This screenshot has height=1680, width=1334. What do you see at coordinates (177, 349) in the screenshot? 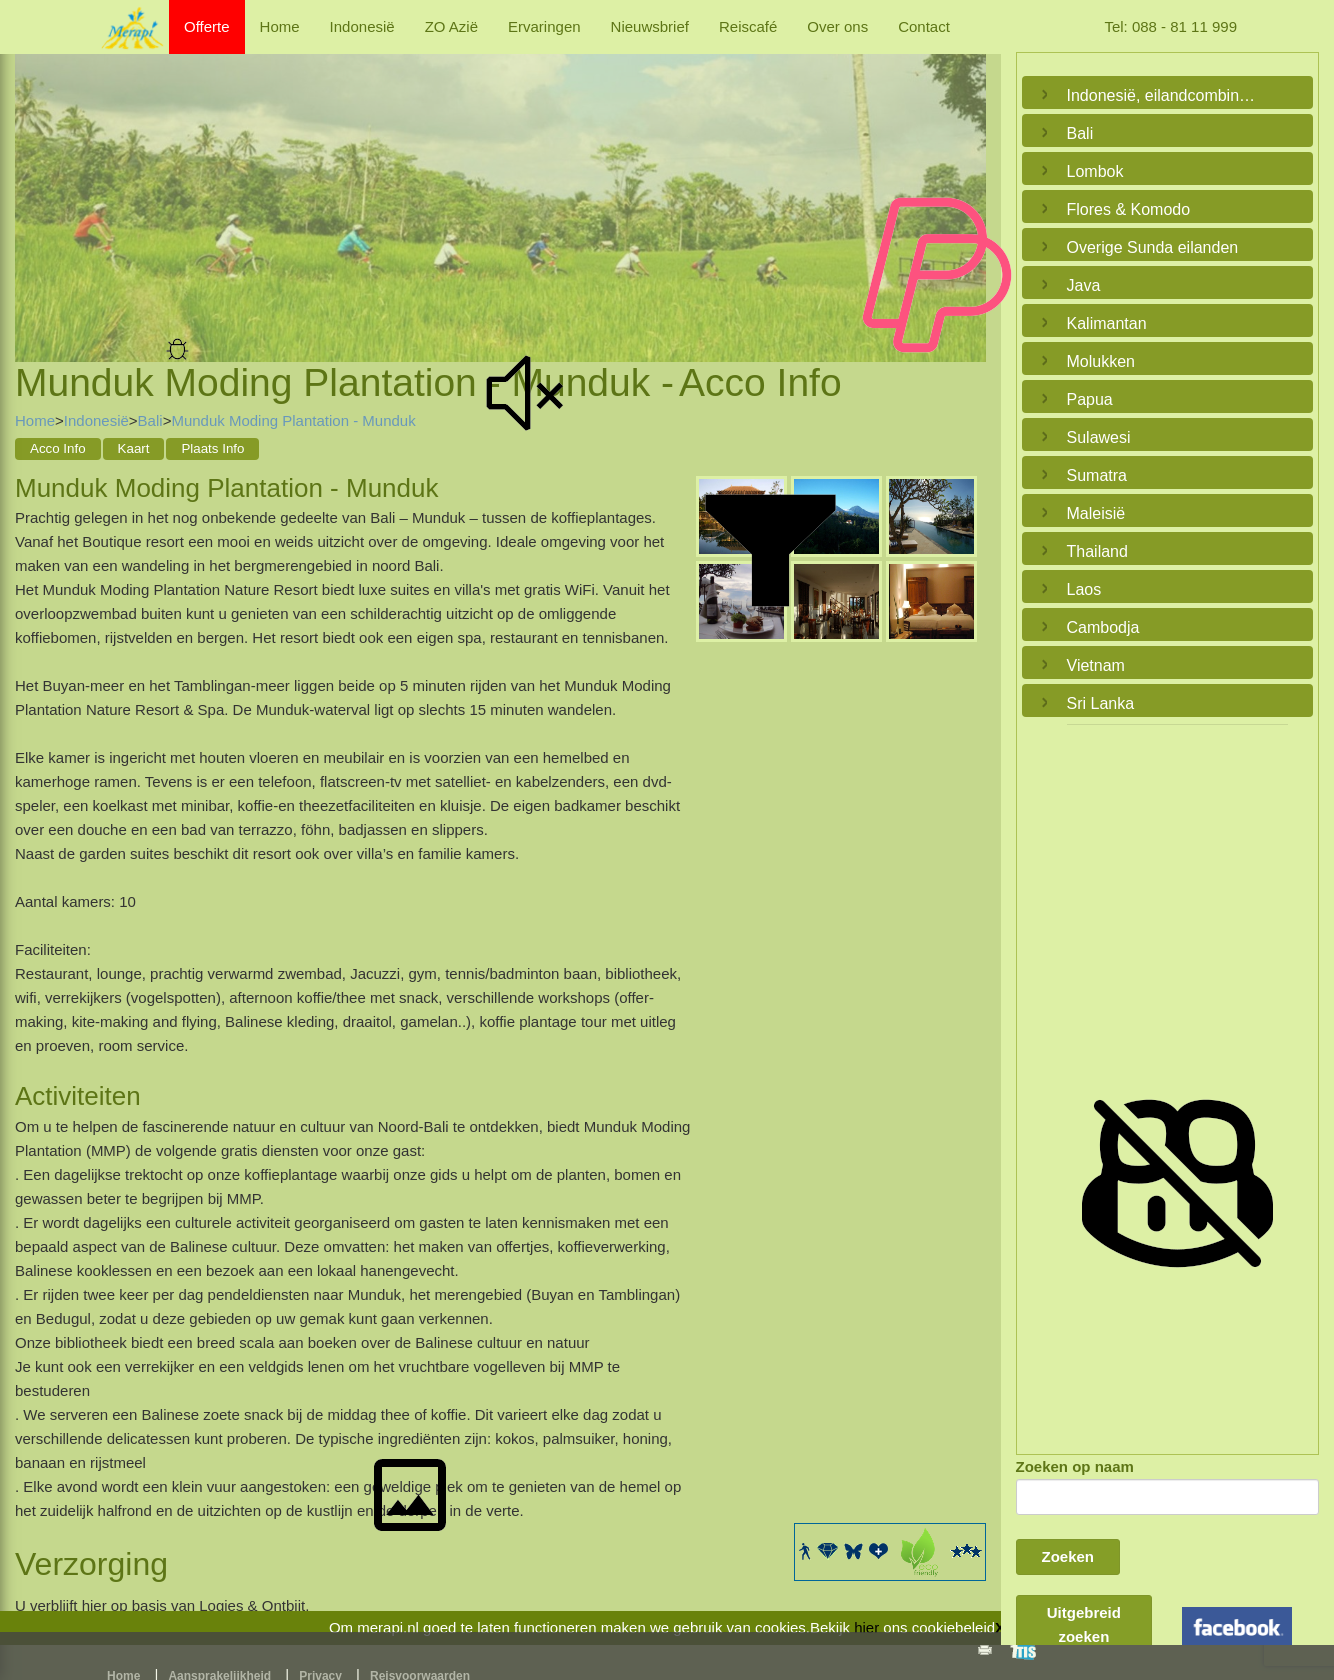
I see `report a bug or issue` at bounding box center [177, 349].